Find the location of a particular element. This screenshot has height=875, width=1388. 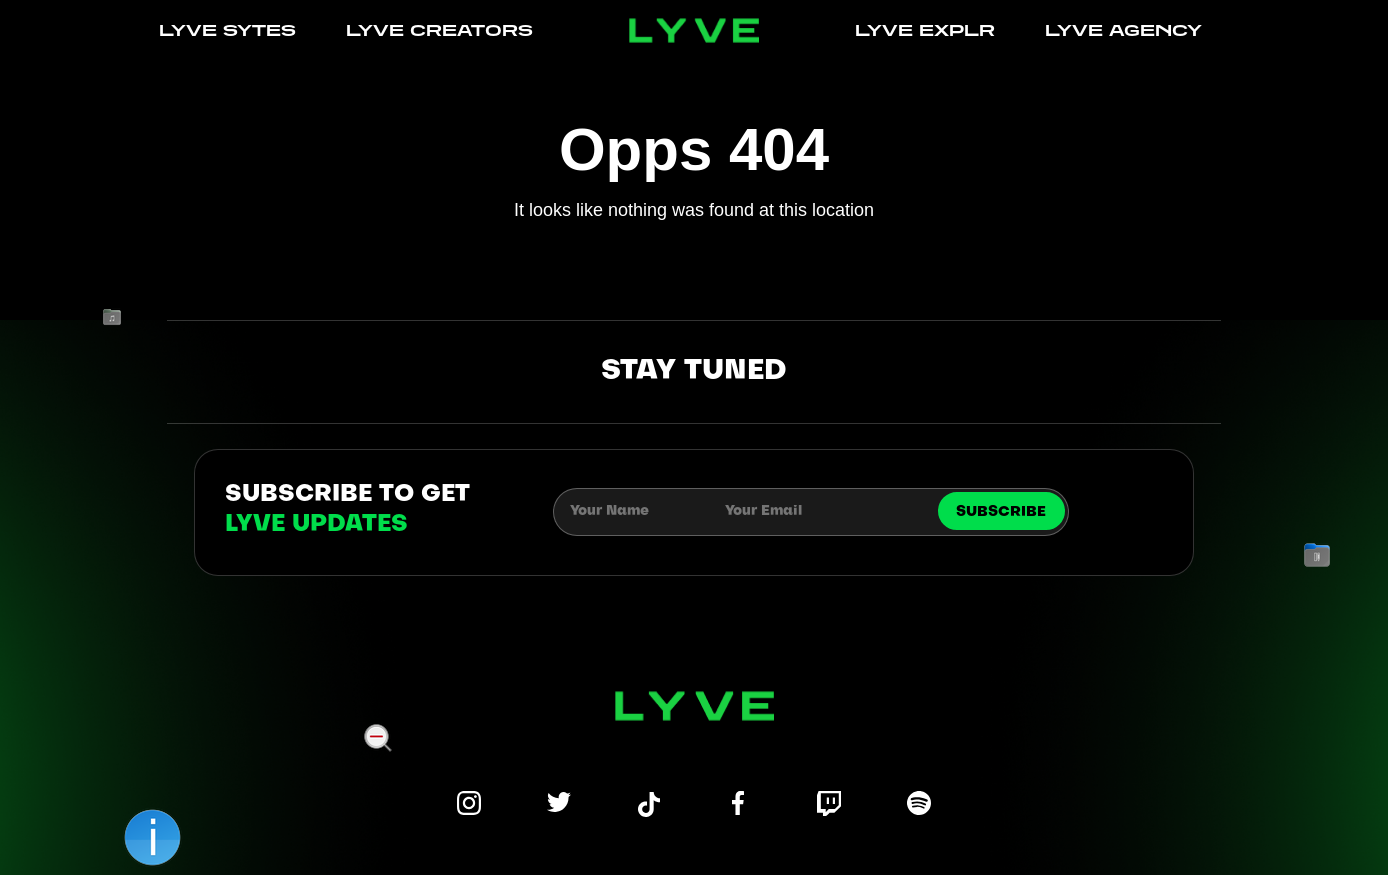

indicates informational message or status is located at coordinates (152, 837).